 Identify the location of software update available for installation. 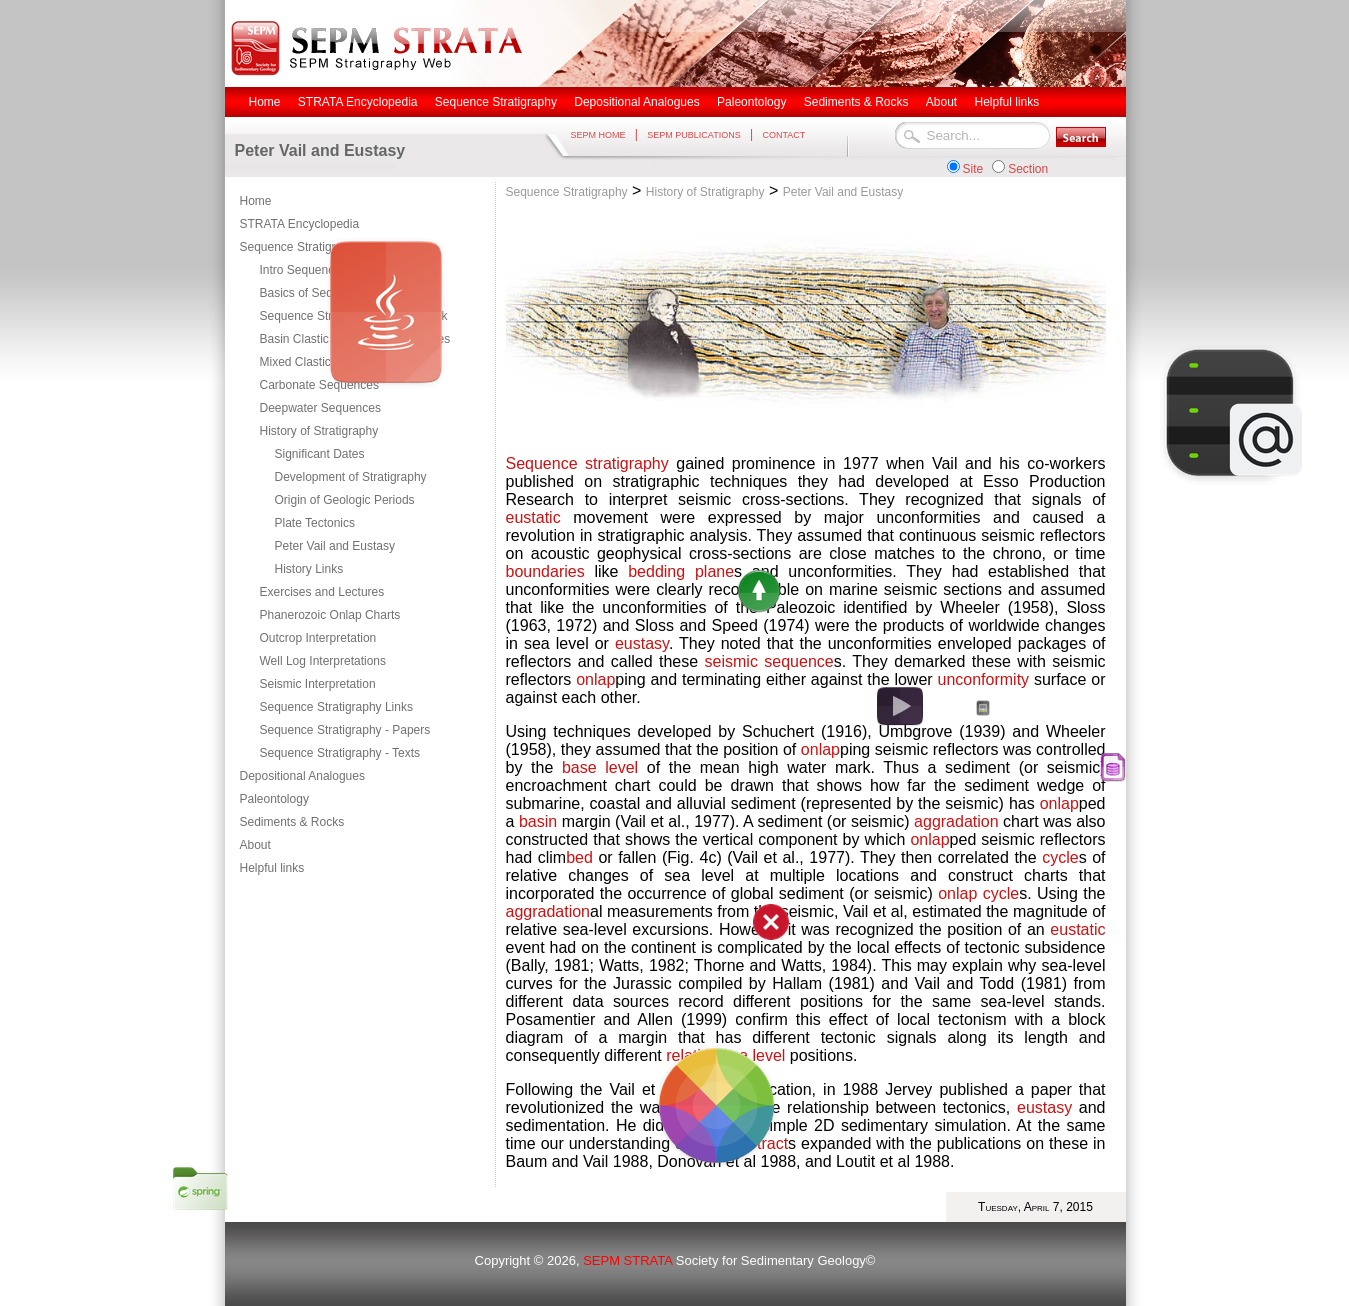
(759, 591).